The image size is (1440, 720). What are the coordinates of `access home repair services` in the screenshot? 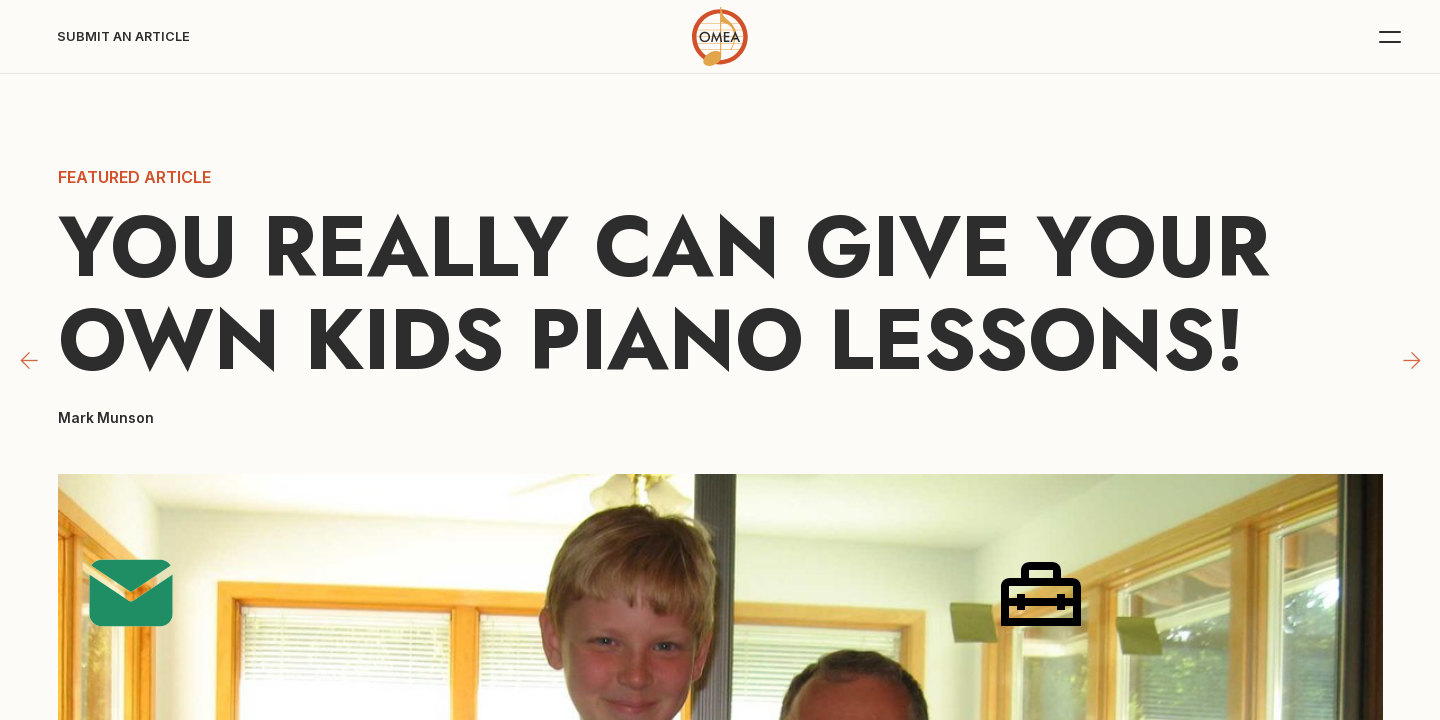 It's located at (1041, 594).